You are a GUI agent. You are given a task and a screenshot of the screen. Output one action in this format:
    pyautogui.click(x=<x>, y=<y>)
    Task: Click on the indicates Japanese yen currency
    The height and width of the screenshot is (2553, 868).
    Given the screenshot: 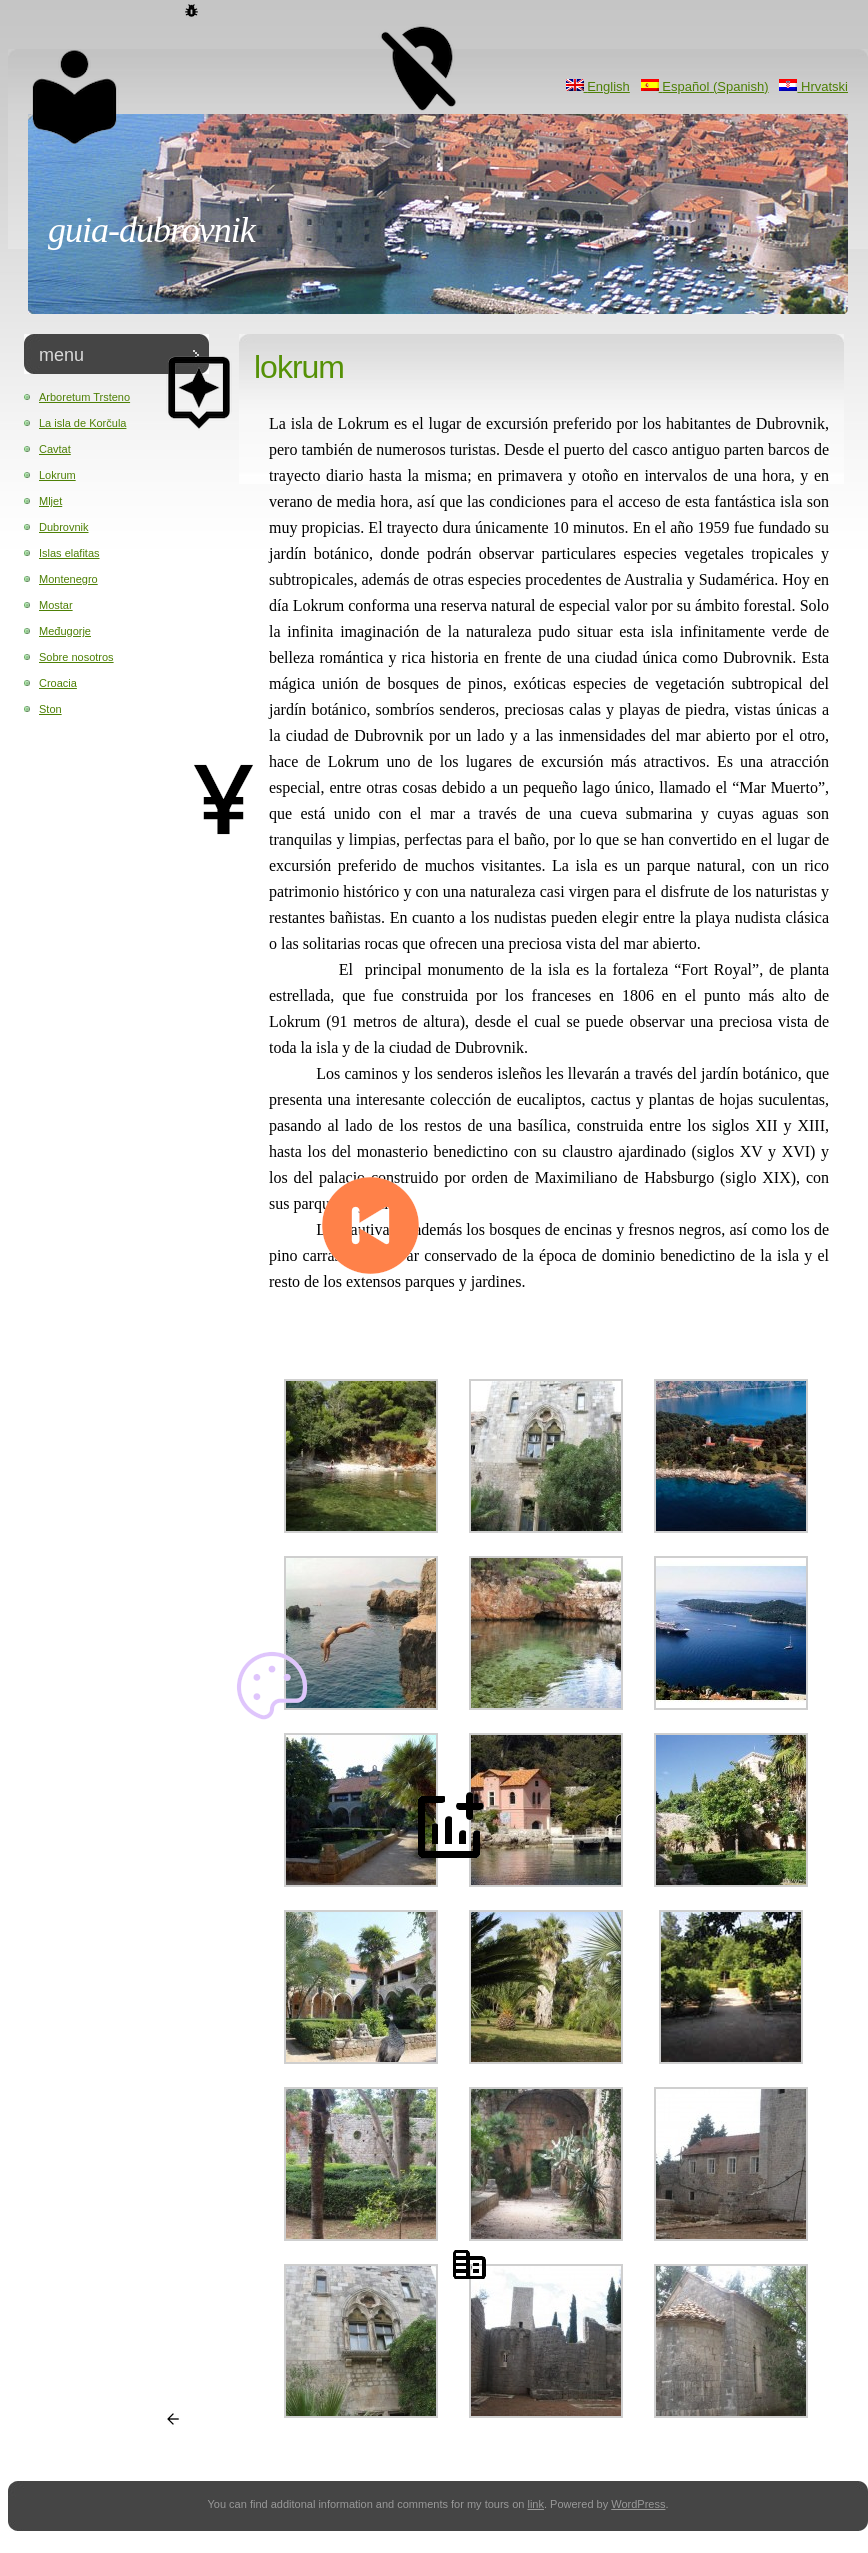 What is the action you would take?
    pyautogui.click(x=223, y=799)
    